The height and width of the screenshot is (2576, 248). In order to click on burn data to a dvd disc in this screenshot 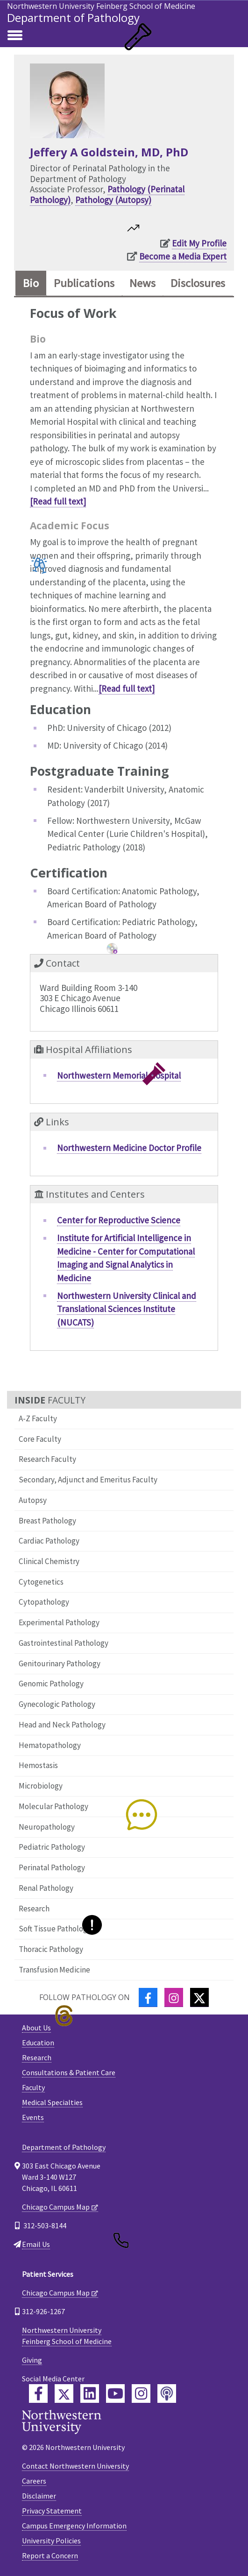, I will do `click(112, 948)`.